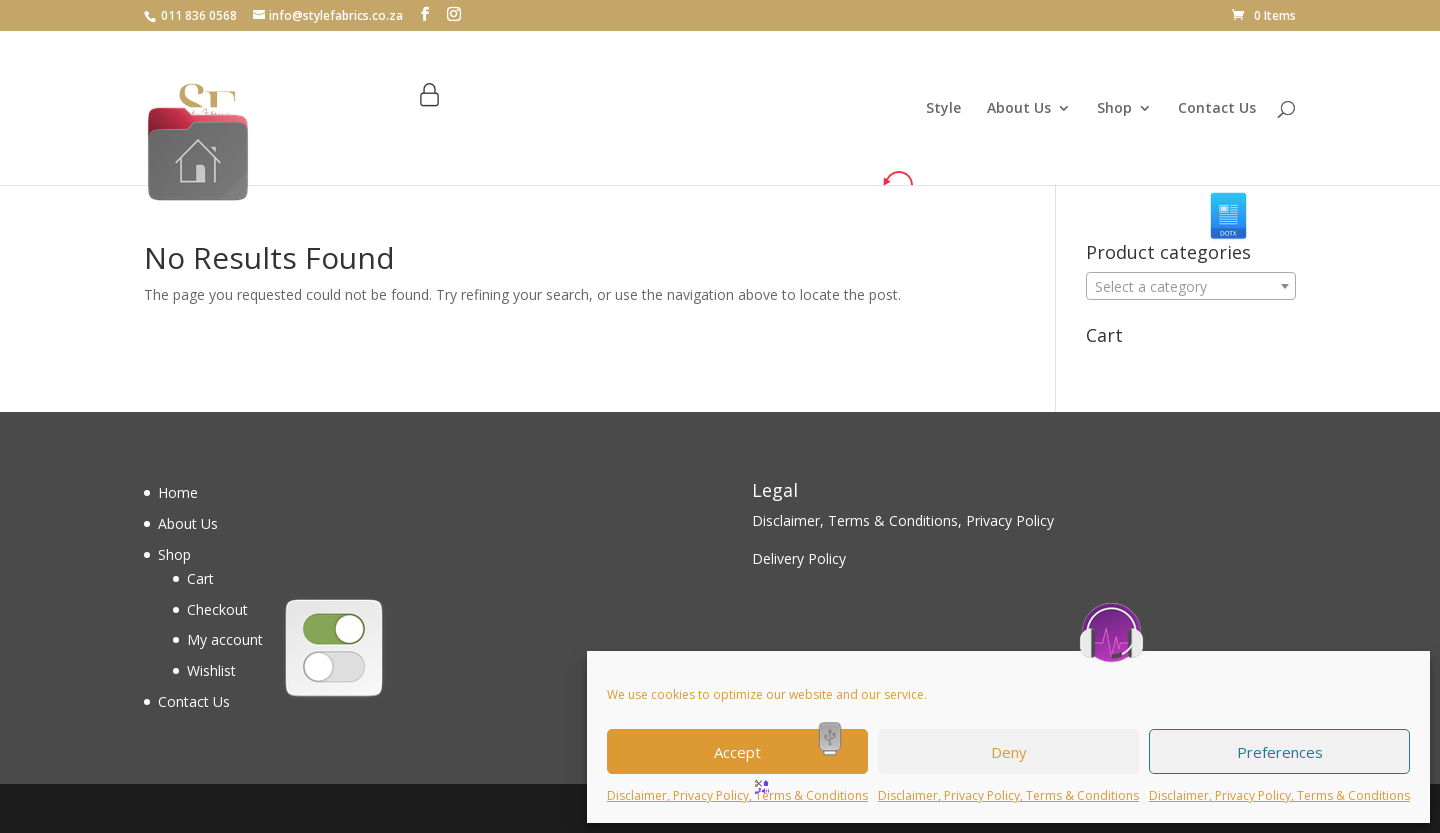 This screenshot has height=833, width=1440. What do you see at coordinates (762, 787) in the screenshot?
I see `open GTK icon browser application` at bounding box center [762, 787].